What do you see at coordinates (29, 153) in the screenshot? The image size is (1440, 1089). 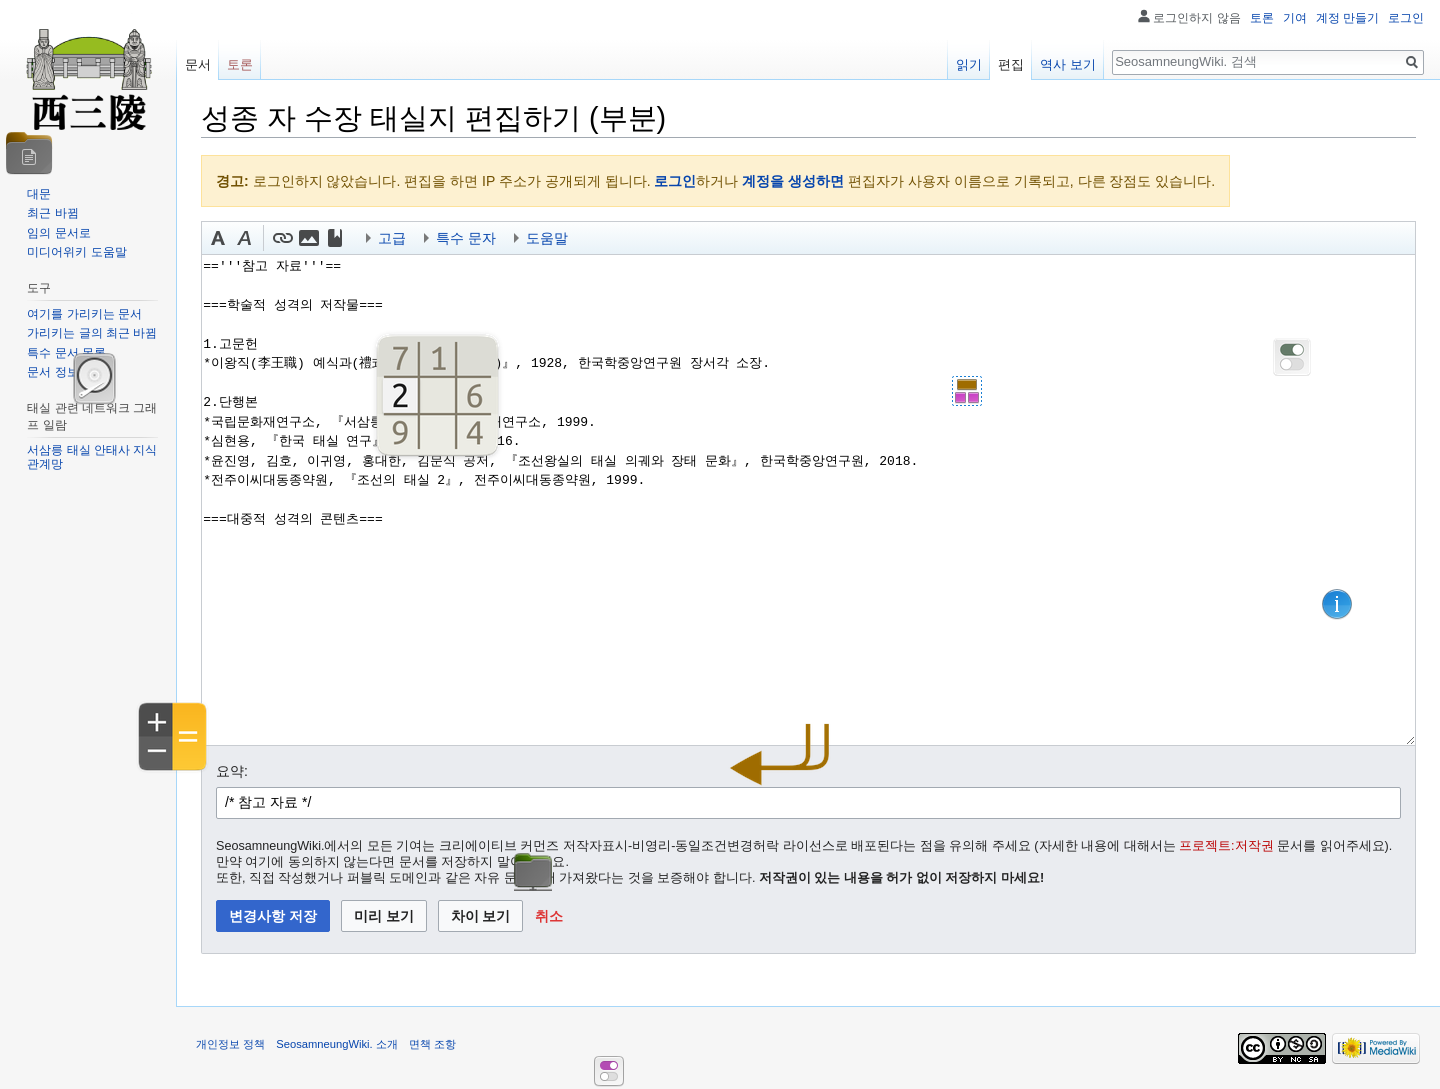 I see `open your documents folder` at bounding box center [29, 153].